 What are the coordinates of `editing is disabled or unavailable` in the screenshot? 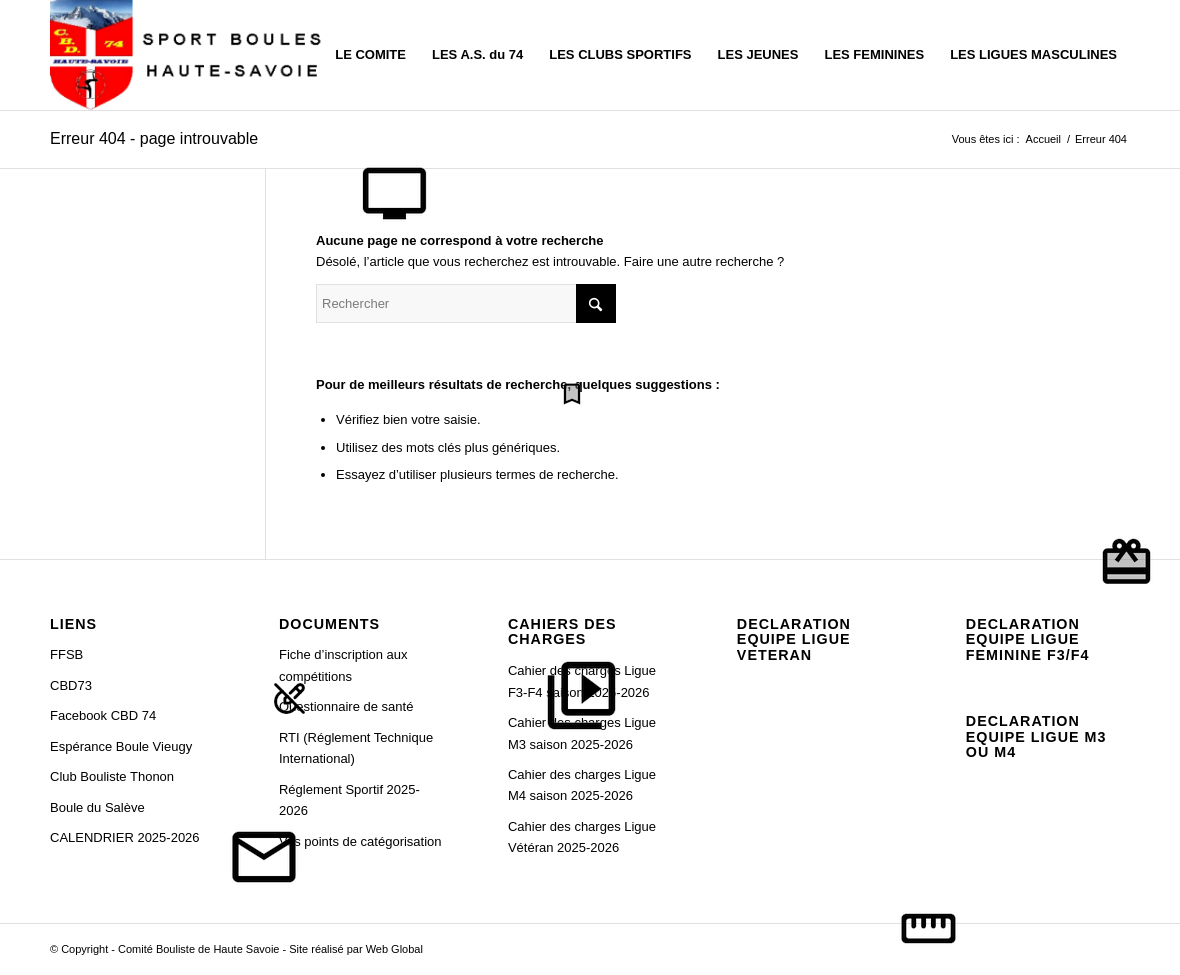 It's located at (289, 698).